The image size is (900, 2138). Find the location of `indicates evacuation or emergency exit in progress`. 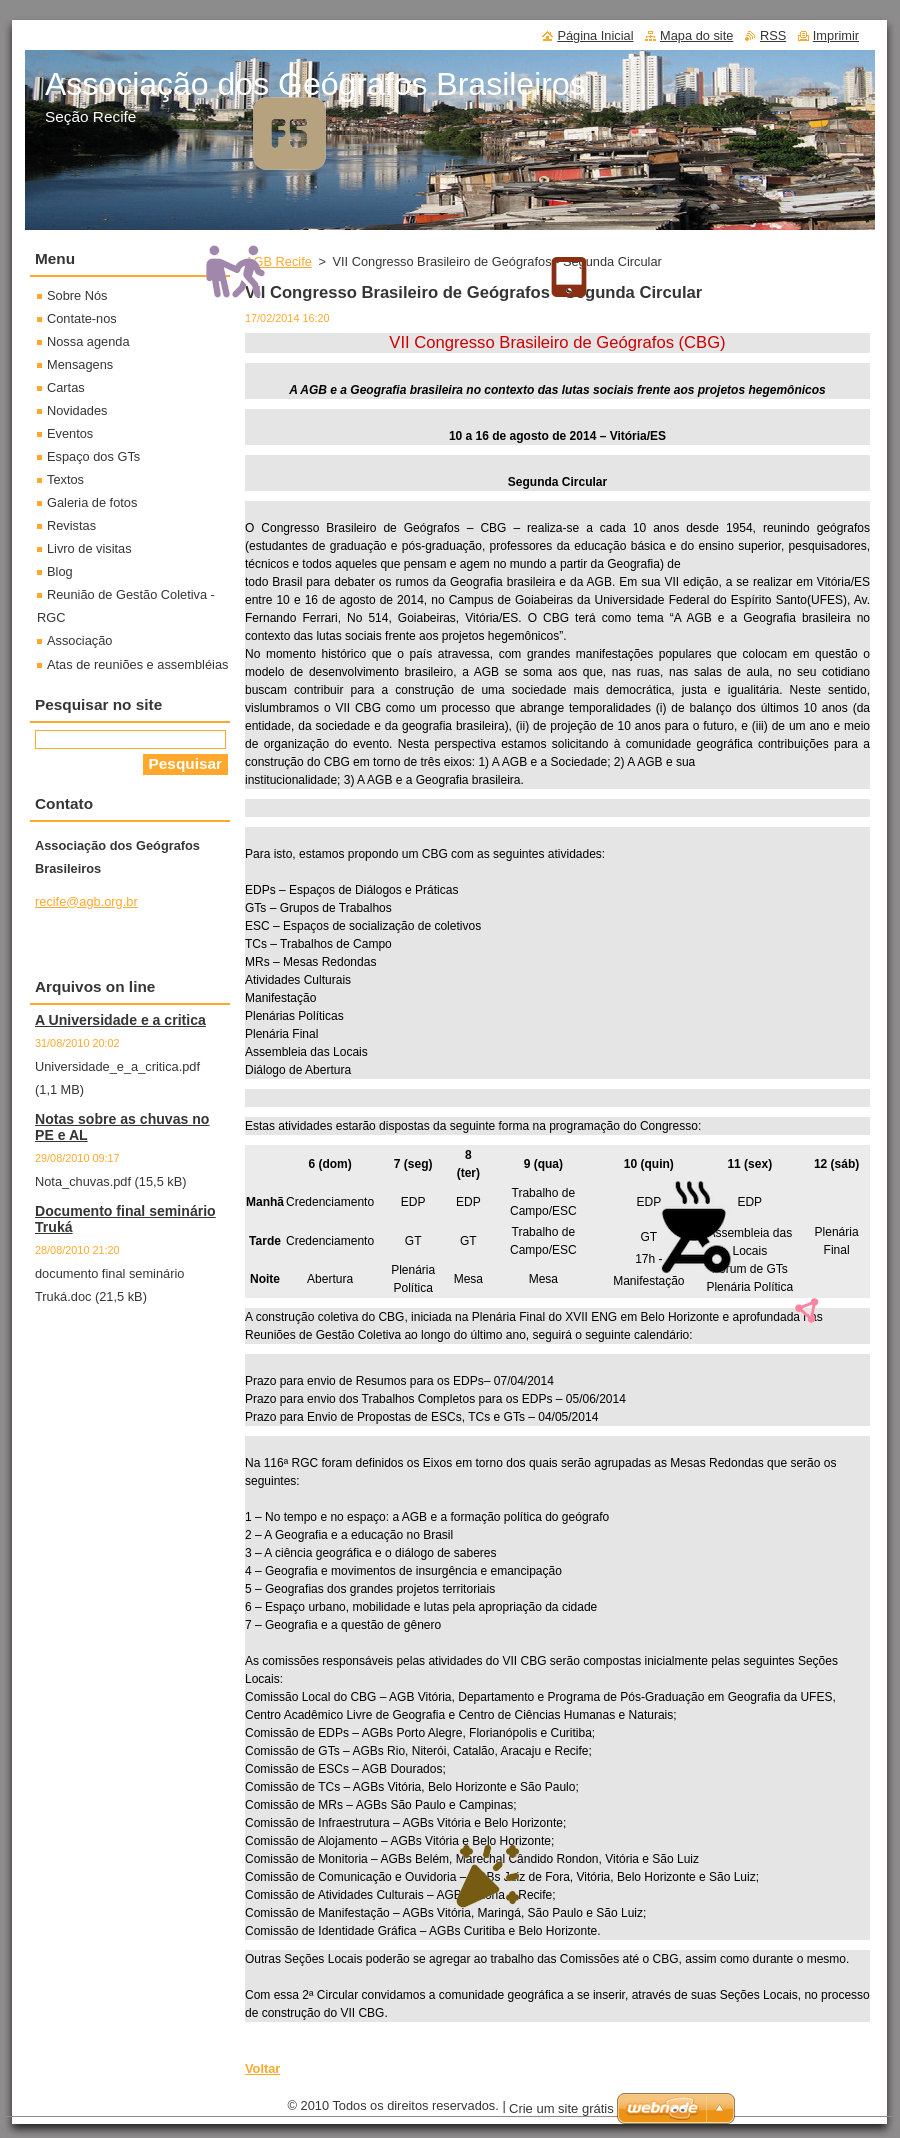

indicates evacuation or emergency exit in progress is located at coordinates (235, 271).